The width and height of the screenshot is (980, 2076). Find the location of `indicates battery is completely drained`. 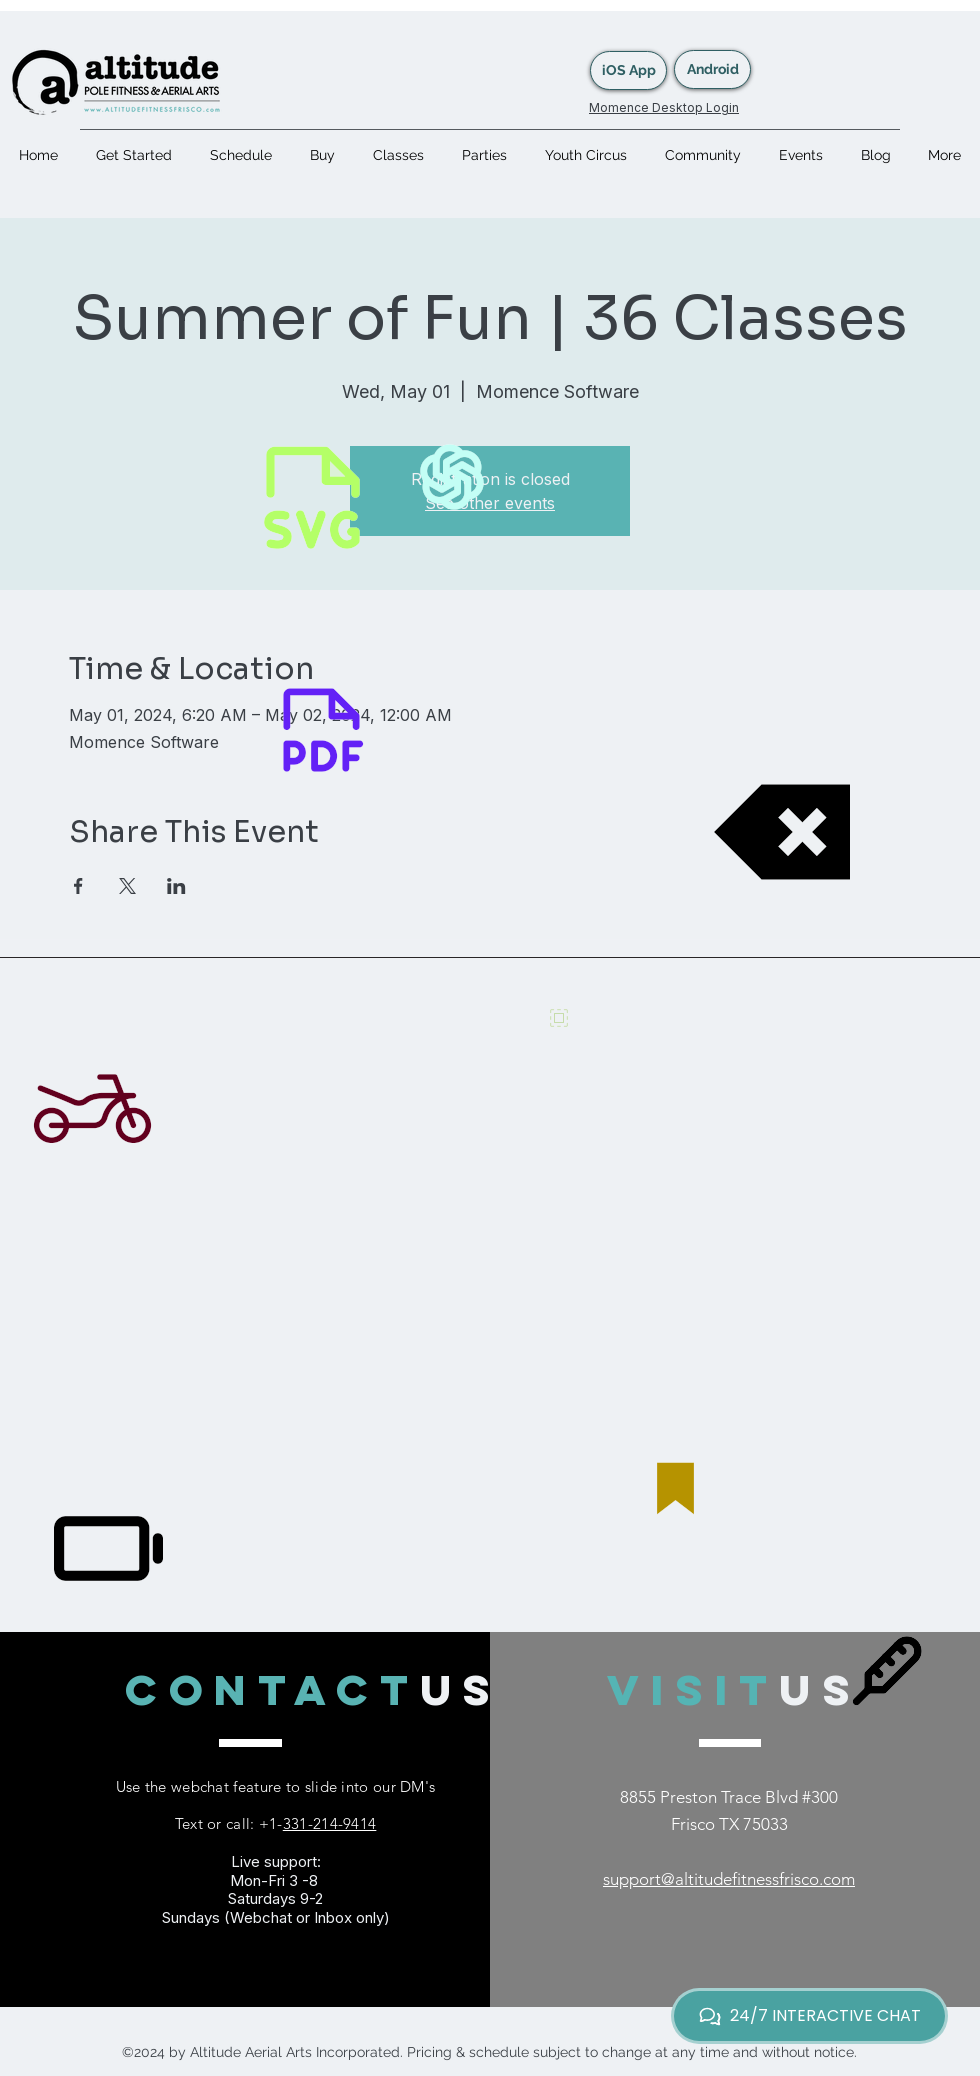

indicates battery is completely drained is located at coordinates (108, 1548).